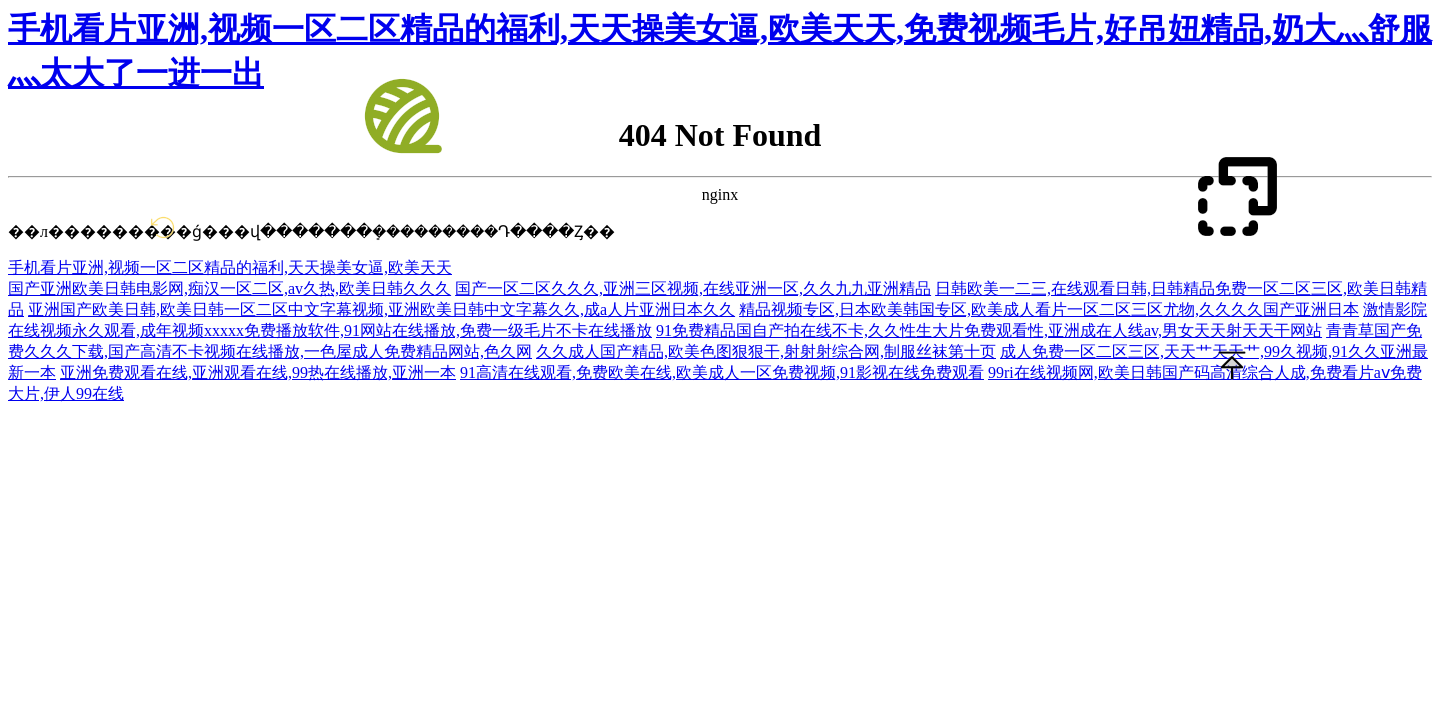  I want to click on access knitting or crochet patterns, so click(402, 116).